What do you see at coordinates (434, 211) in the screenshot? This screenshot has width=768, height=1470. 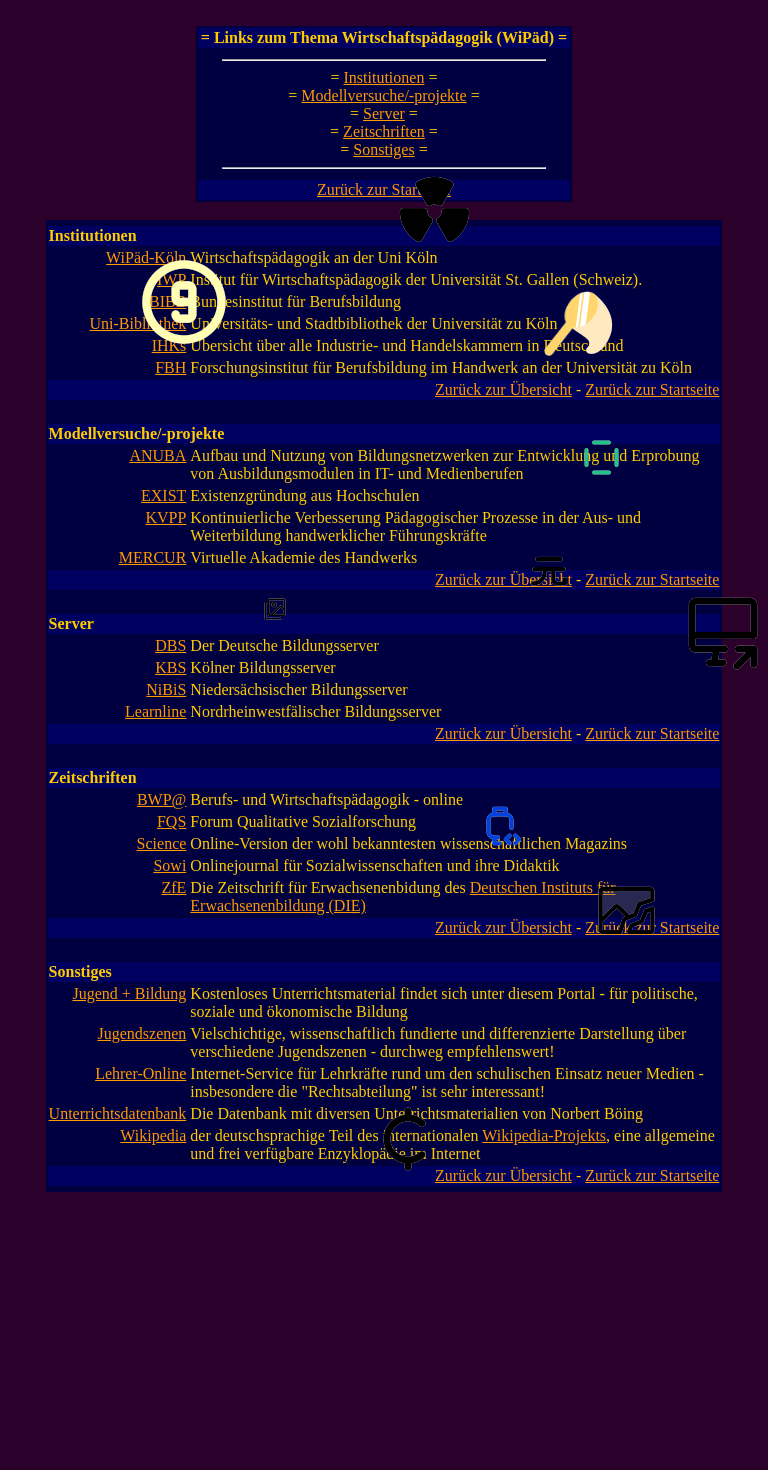 I see `indicates radioactive or hazardous material warning` at bounding box center [434, 211].